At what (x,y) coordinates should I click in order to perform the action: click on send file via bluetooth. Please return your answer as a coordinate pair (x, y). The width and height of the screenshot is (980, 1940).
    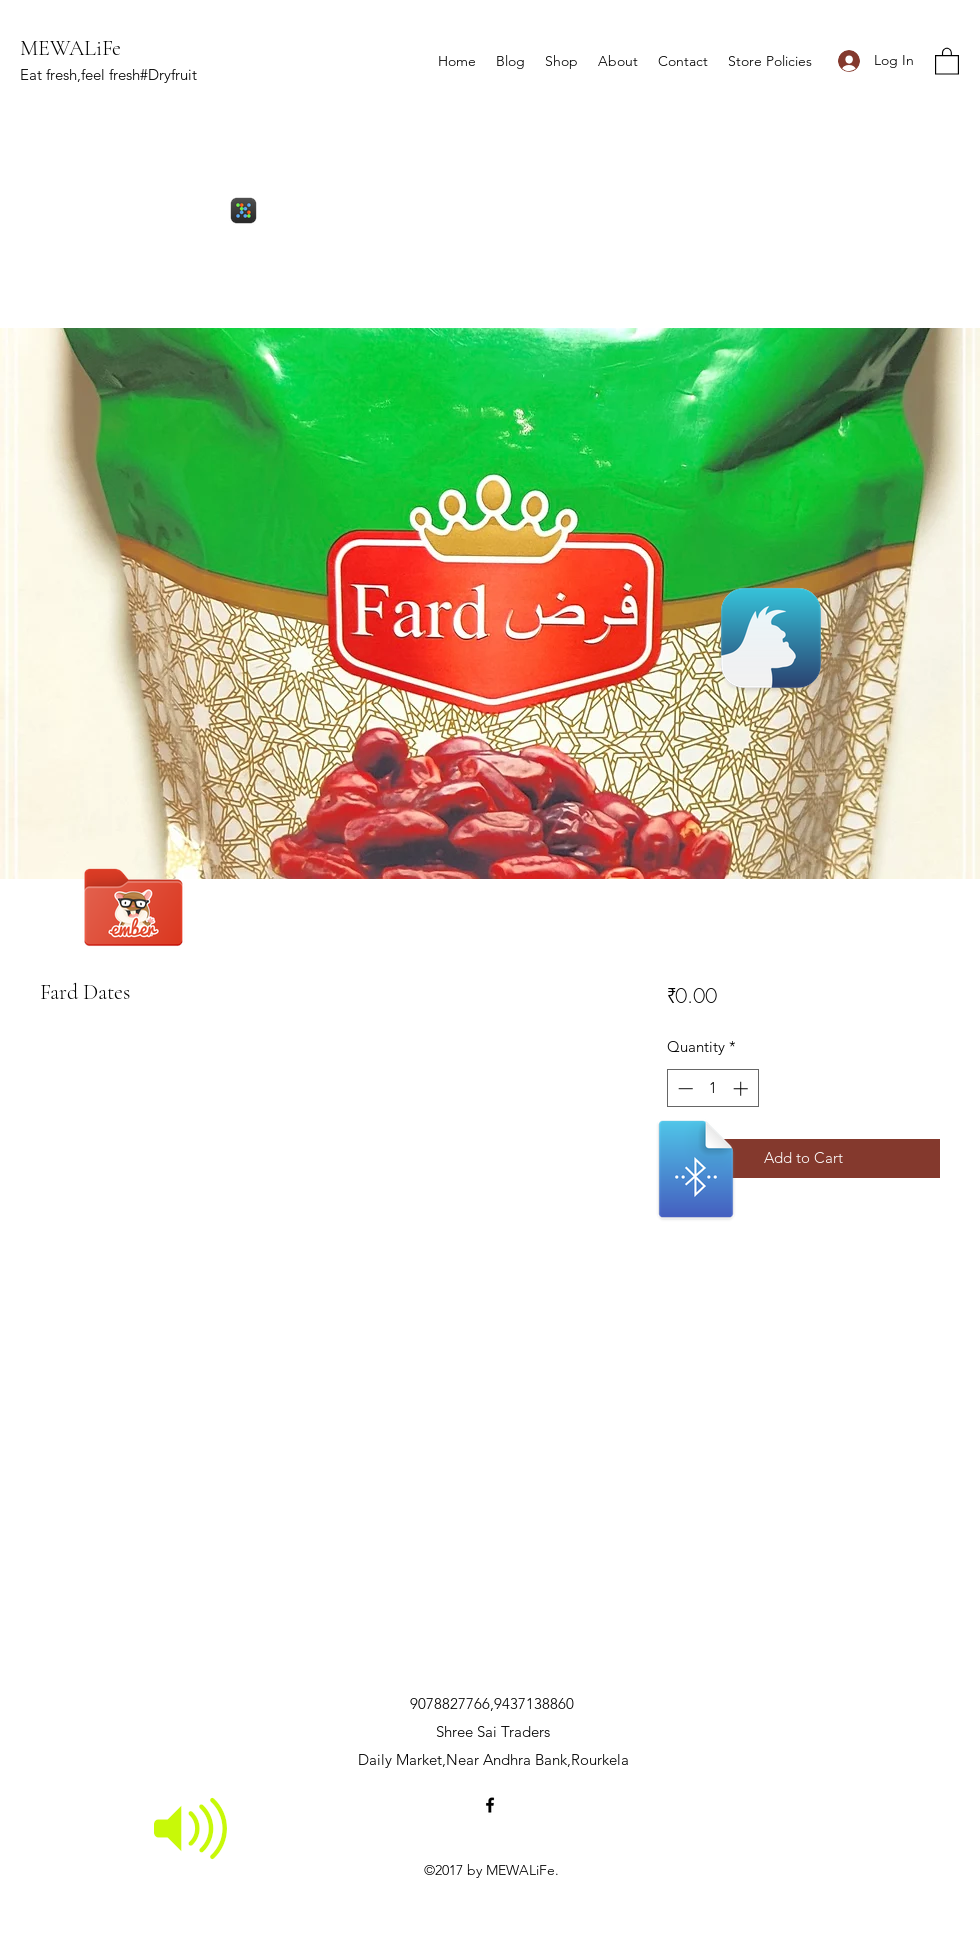
    Looking at the image, I should click on (696, 1169).